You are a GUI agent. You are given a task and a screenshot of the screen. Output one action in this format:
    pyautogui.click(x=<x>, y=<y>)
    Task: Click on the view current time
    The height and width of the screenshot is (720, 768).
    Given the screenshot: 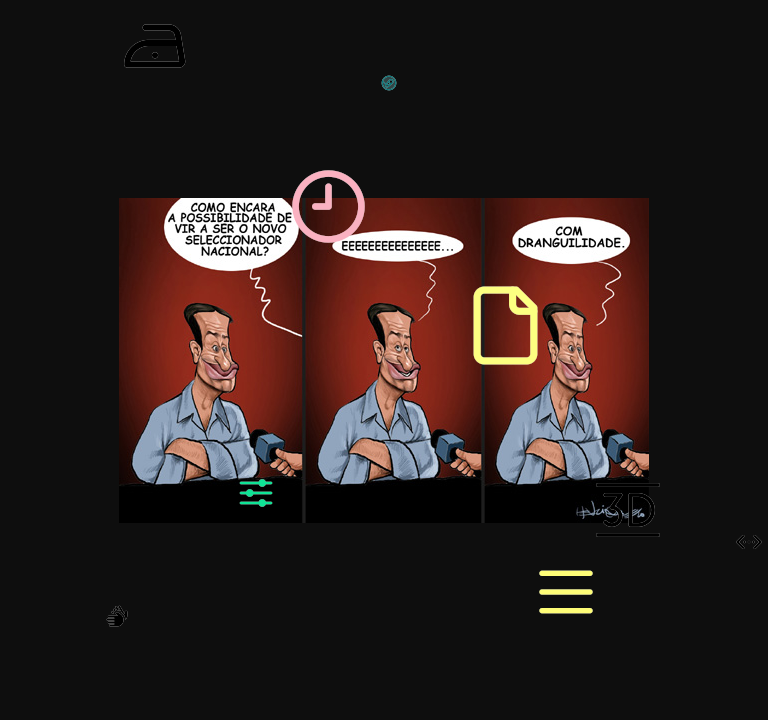 What is the action you would take?
    pyautogui.click(x=328, y=206)
    